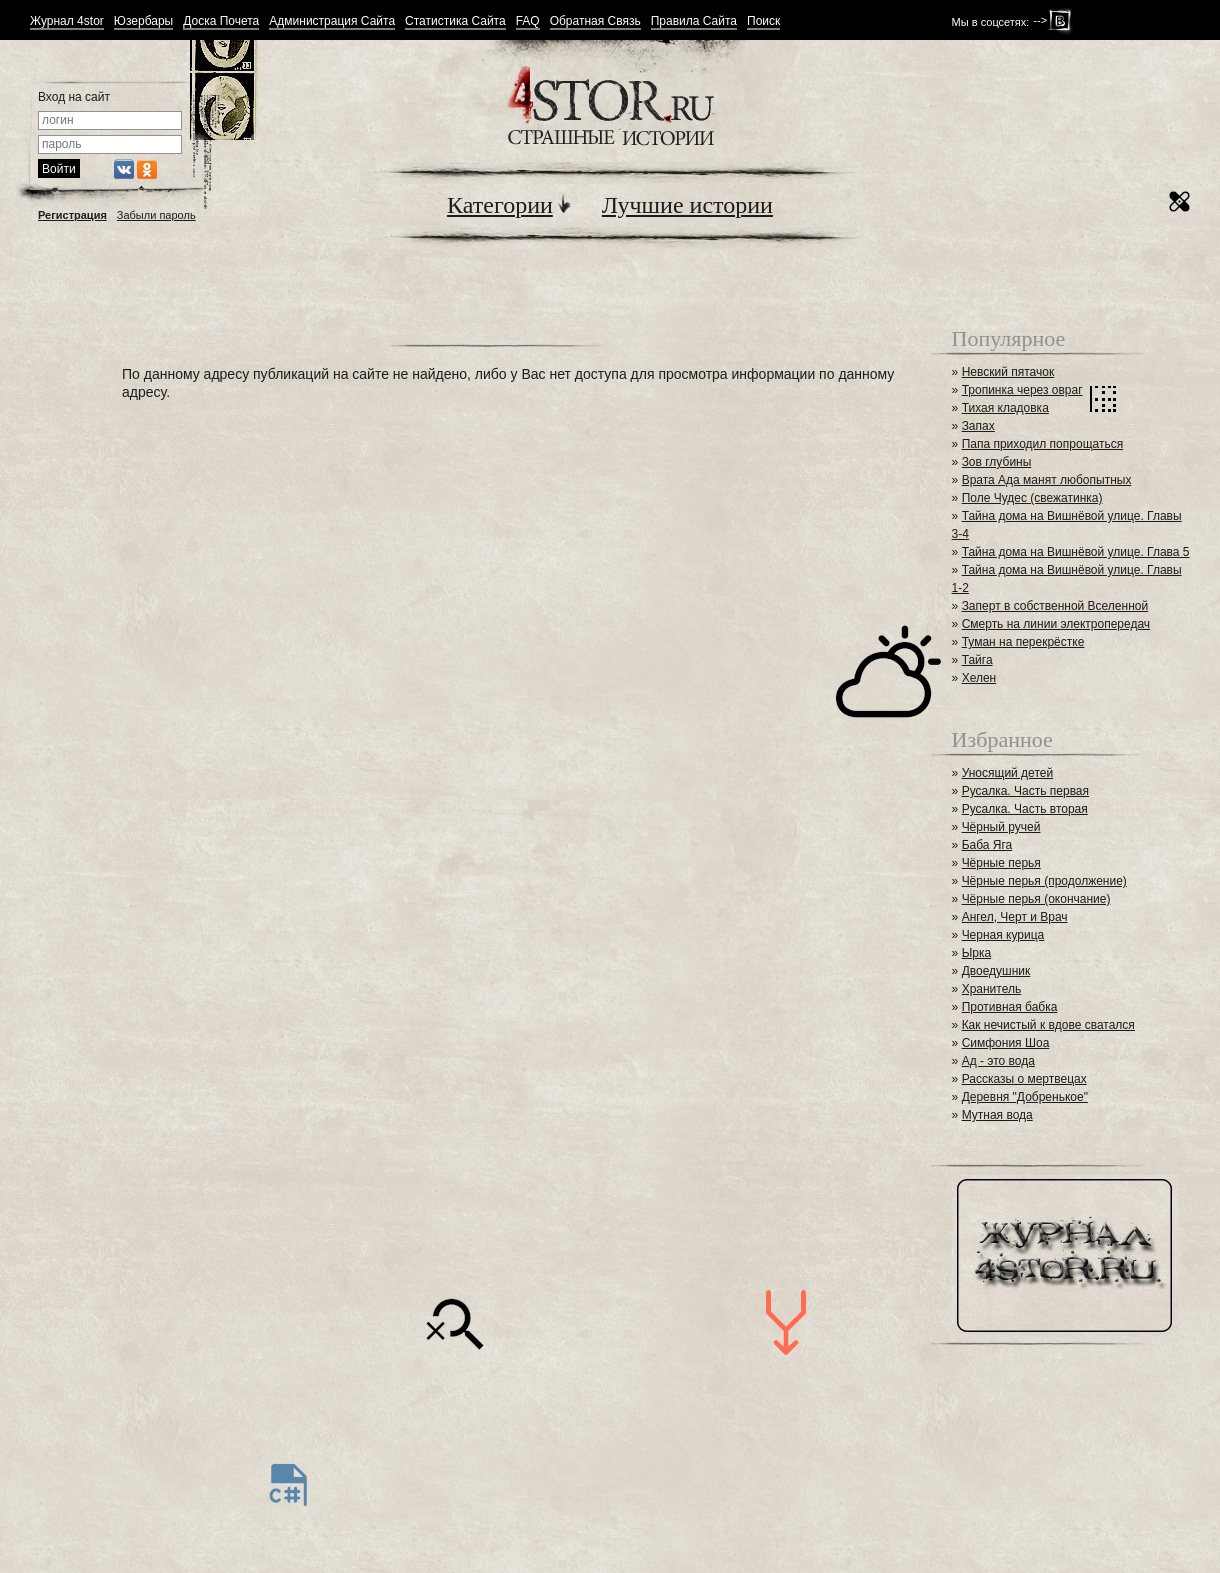 Image resolution: width=1220 pixels, height=1573 pixels. What do you see at coordinates (1103, 399) in the screenshot?
I see `apply border to left edge of cell or element` at bounding box center [1103, 399].